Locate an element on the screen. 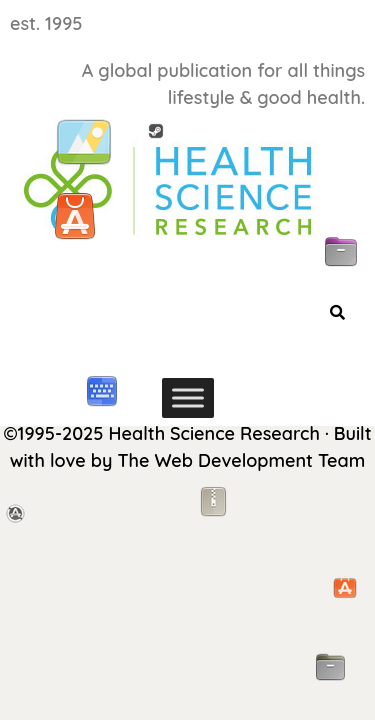 The height and width of the screenshot is (720, 375). open steamos application is located at coordinates (156, 131).